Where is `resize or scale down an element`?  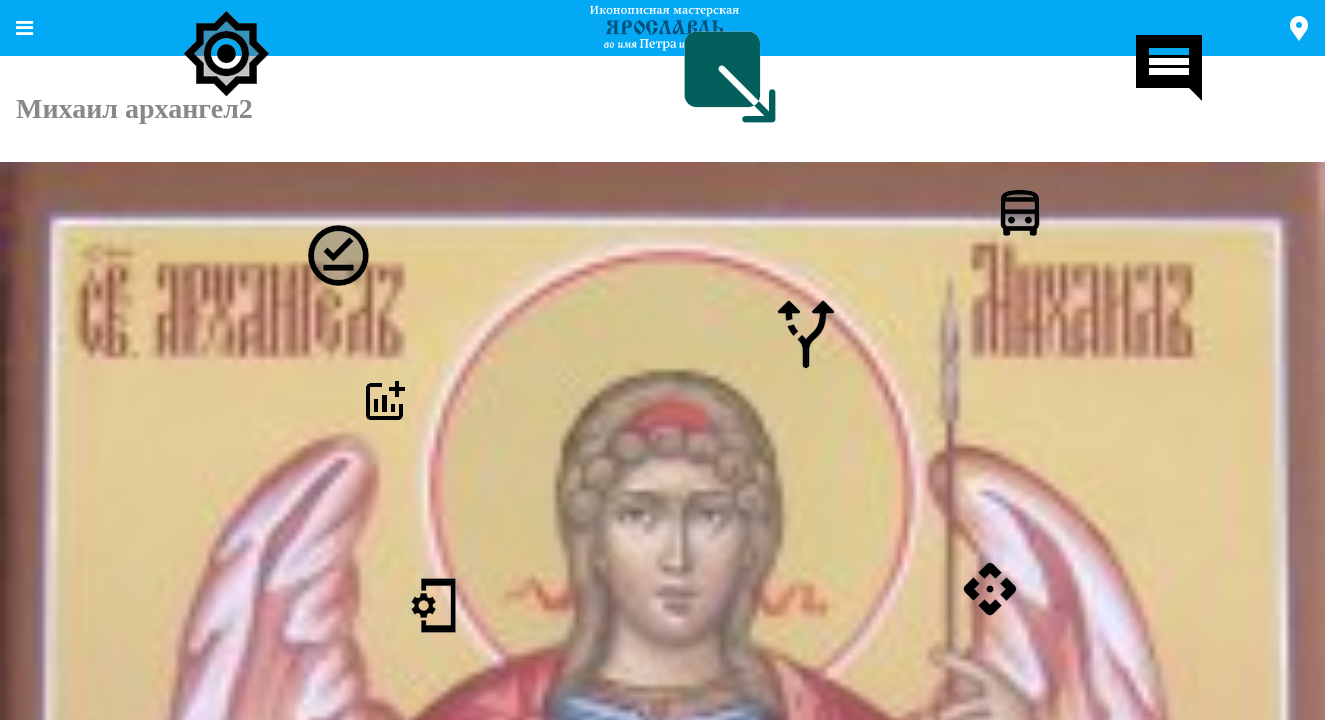 resize or scale down an element is located at coordinates (730, 77).